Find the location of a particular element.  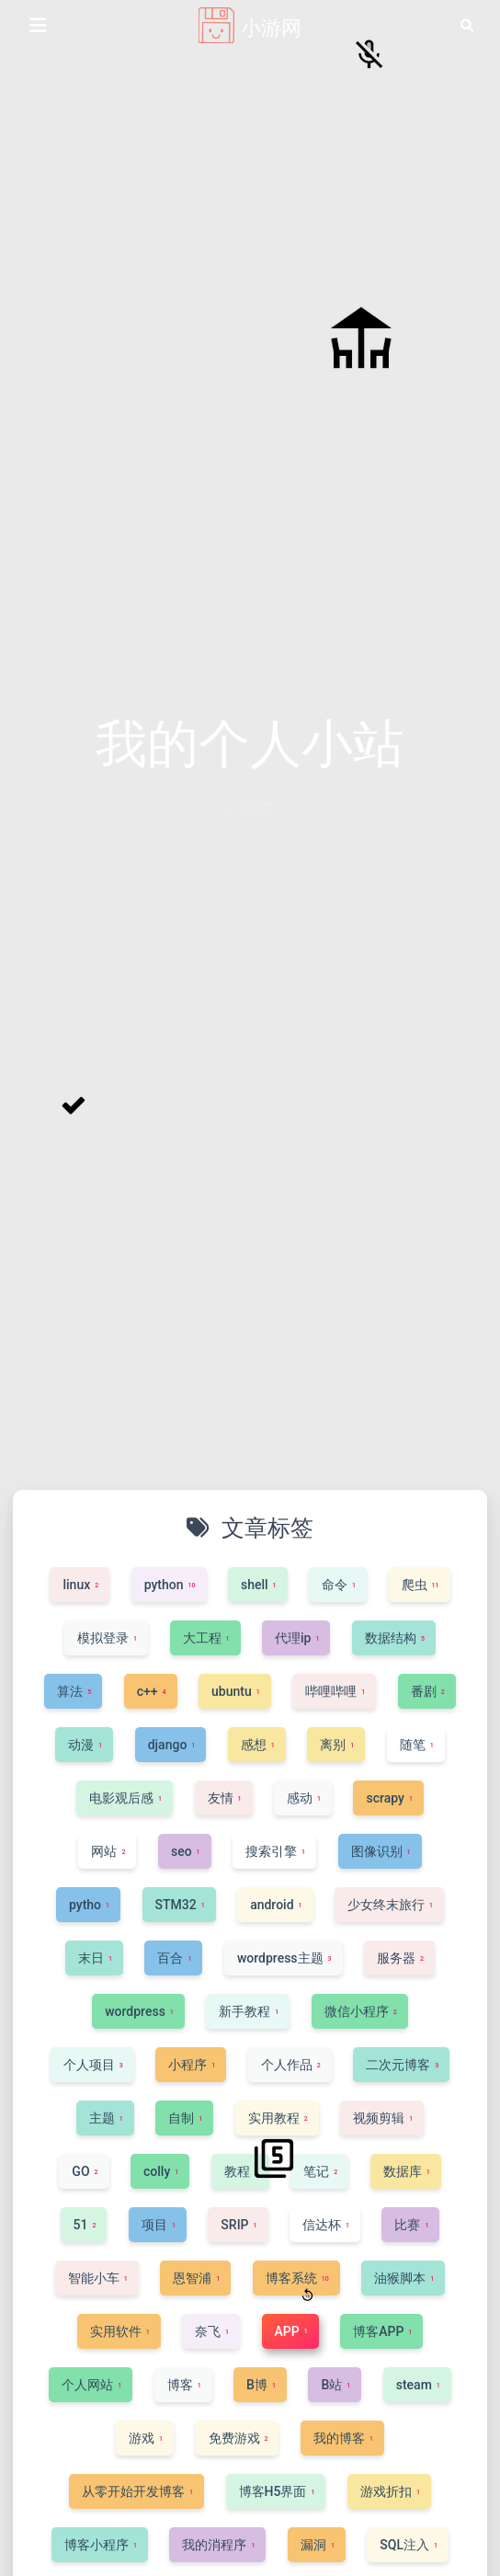

confirm or submit an action is located at coordinates (73, 1105).